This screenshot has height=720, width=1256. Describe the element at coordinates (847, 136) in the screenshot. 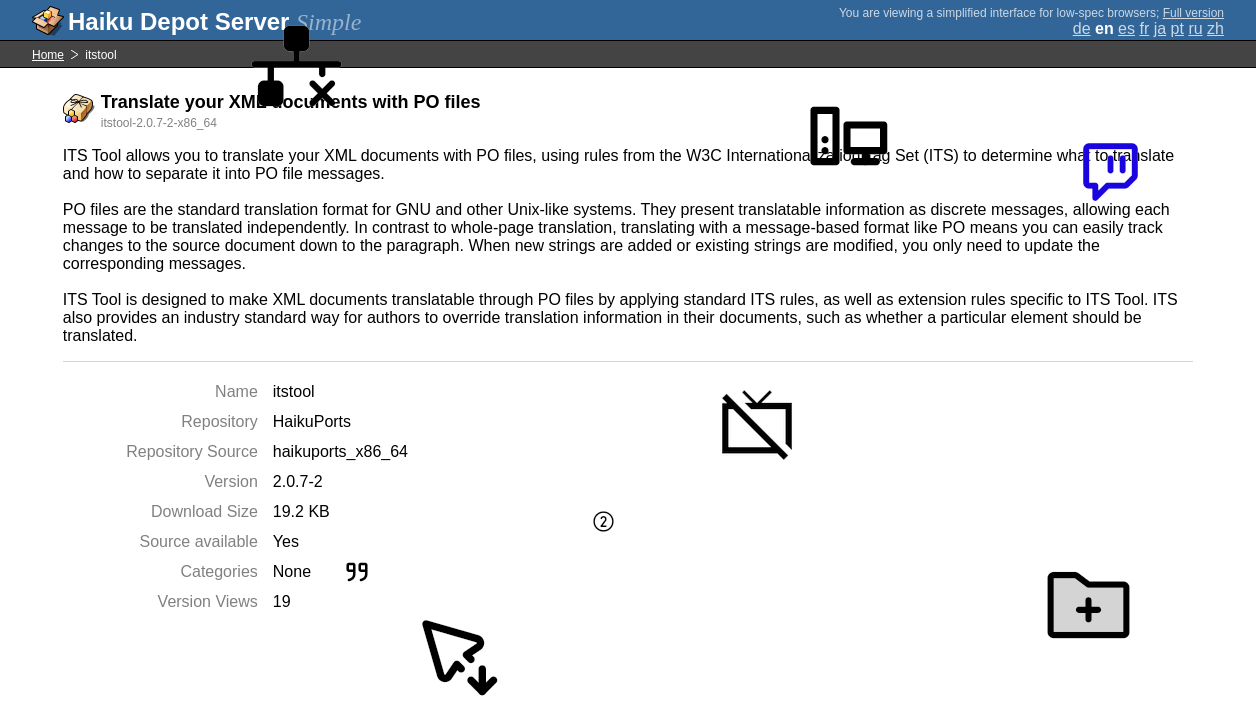

I see `desktop computer or PC device` at that location.